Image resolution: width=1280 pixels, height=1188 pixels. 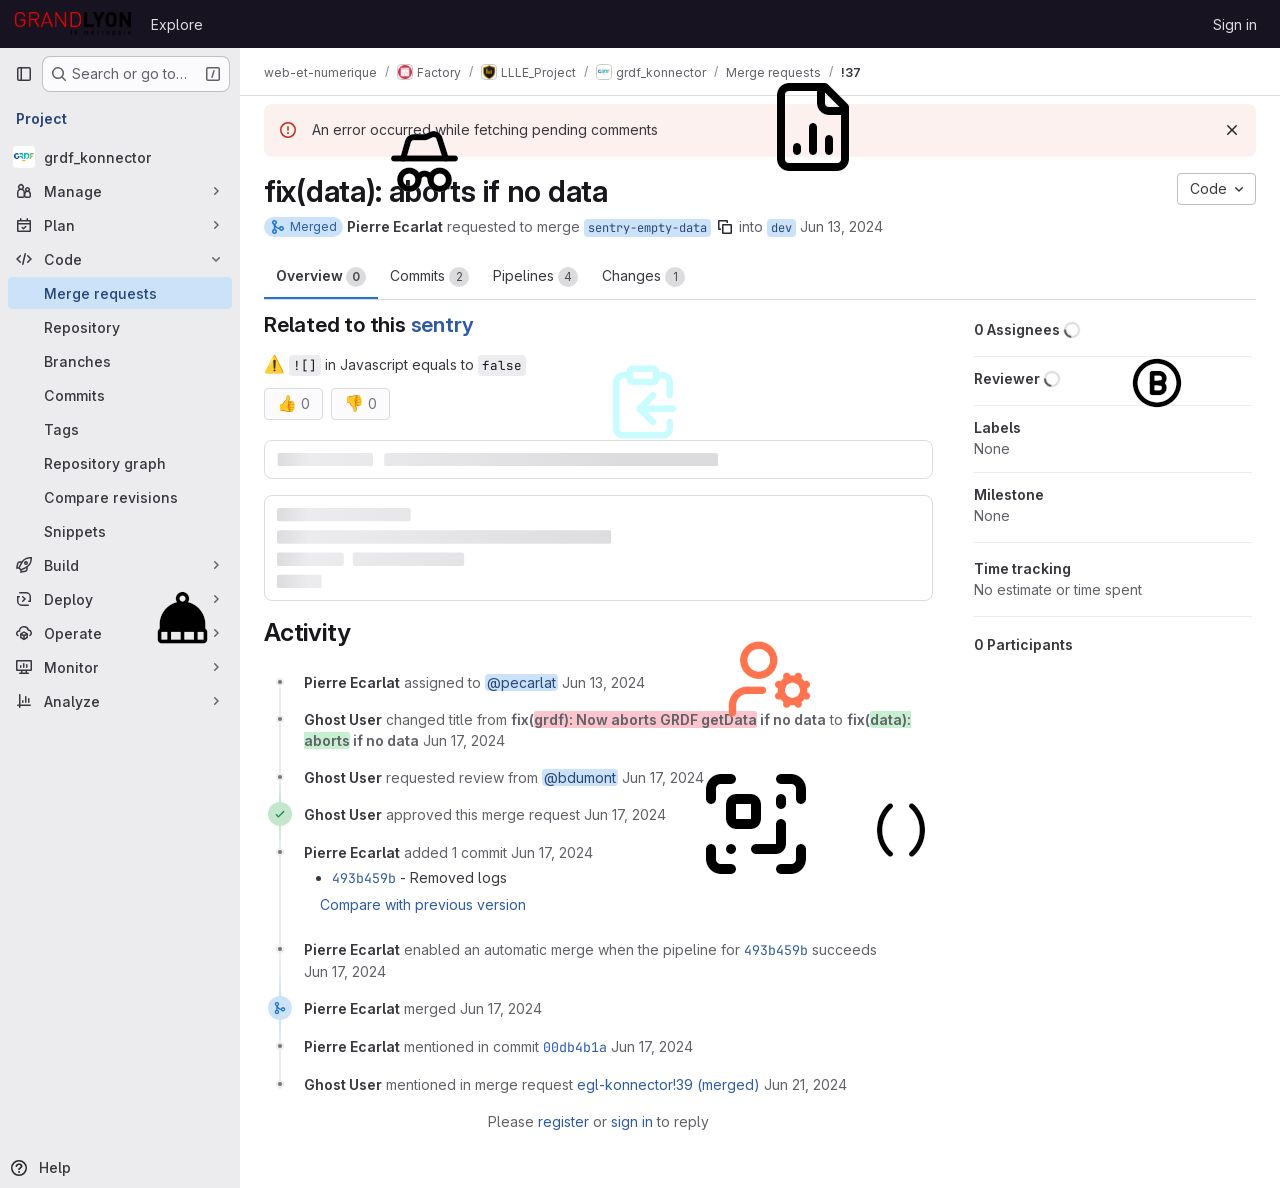 I want to click on paste content from clipboard, so click(x=643, y=402).